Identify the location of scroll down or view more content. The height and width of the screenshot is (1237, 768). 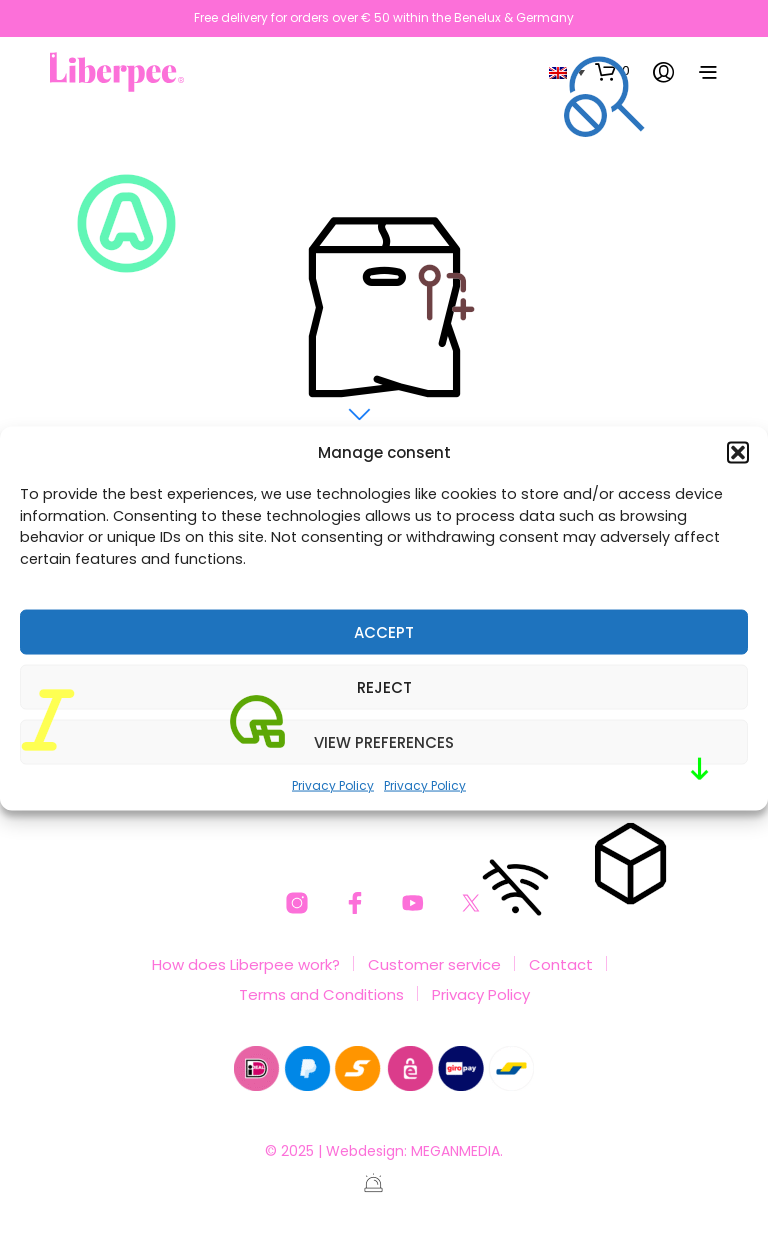
(700, 770).